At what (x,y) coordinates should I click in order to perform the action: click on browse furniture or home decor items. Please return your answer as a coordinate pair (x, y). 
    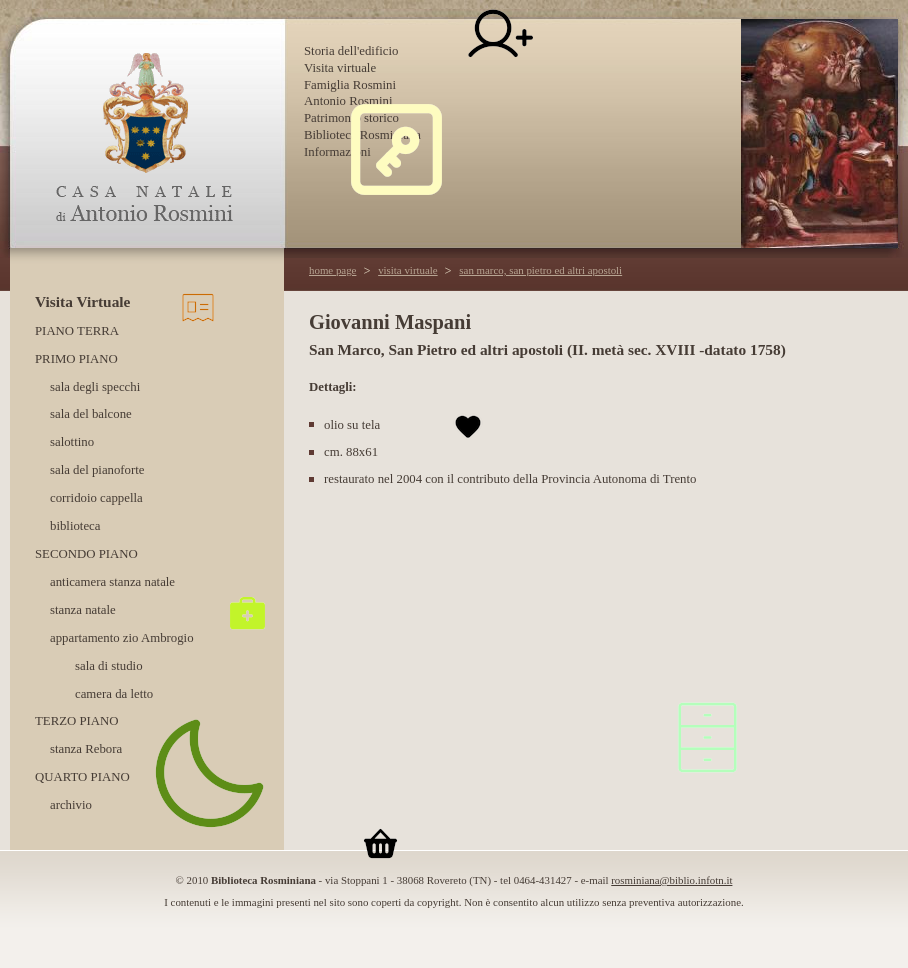
    Looking at the image, I should click on (707, 737).